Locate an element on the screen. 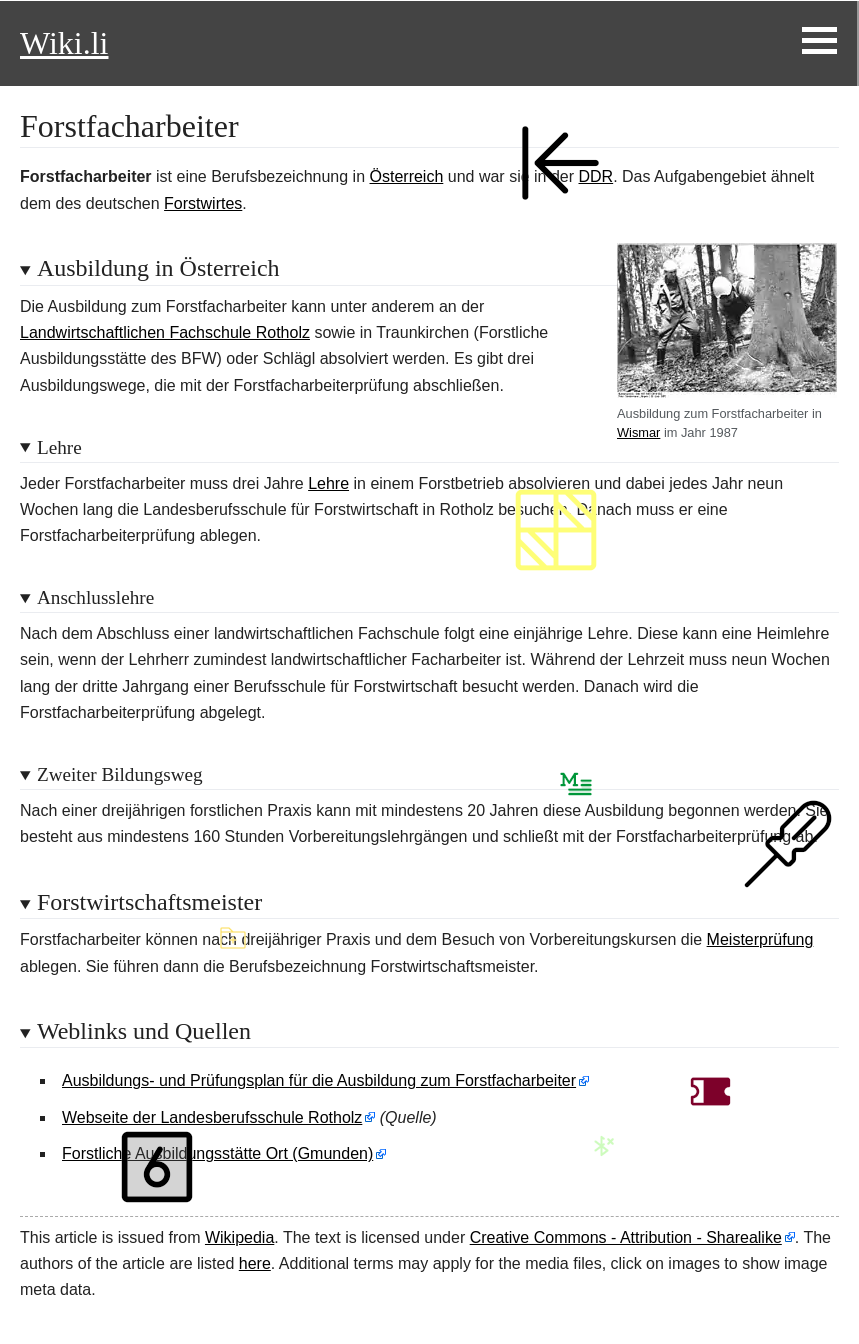  indicates transparency in image editing is located at coordinates (556, 530).